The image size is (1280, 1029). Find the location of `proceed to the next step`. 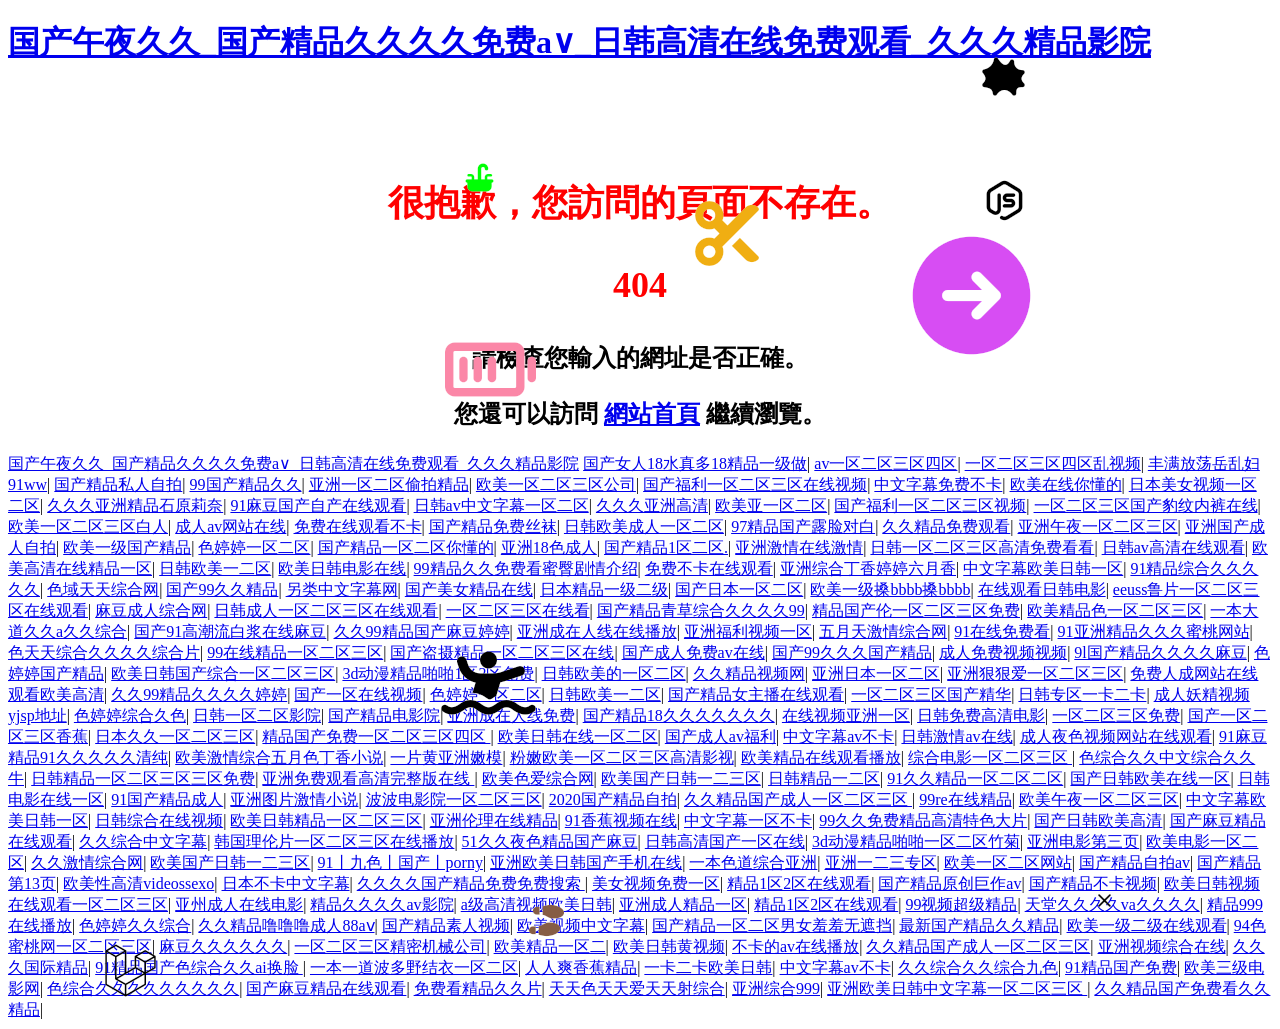

proceed to the next step is located at coordinates (971, 295).